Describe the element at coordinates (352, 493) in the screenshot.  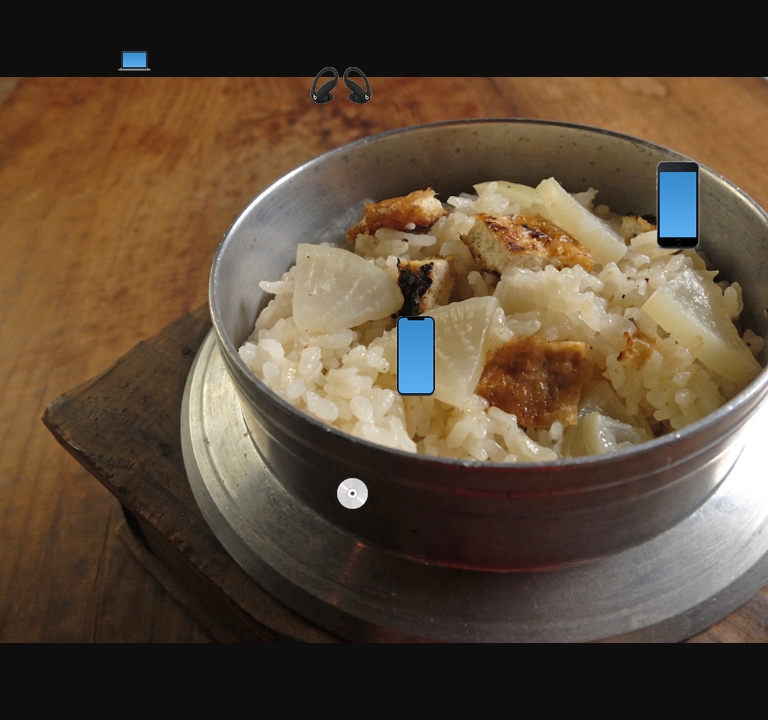
I see `indicates a CD-RW (rewritable disc) drive or media` at that location.